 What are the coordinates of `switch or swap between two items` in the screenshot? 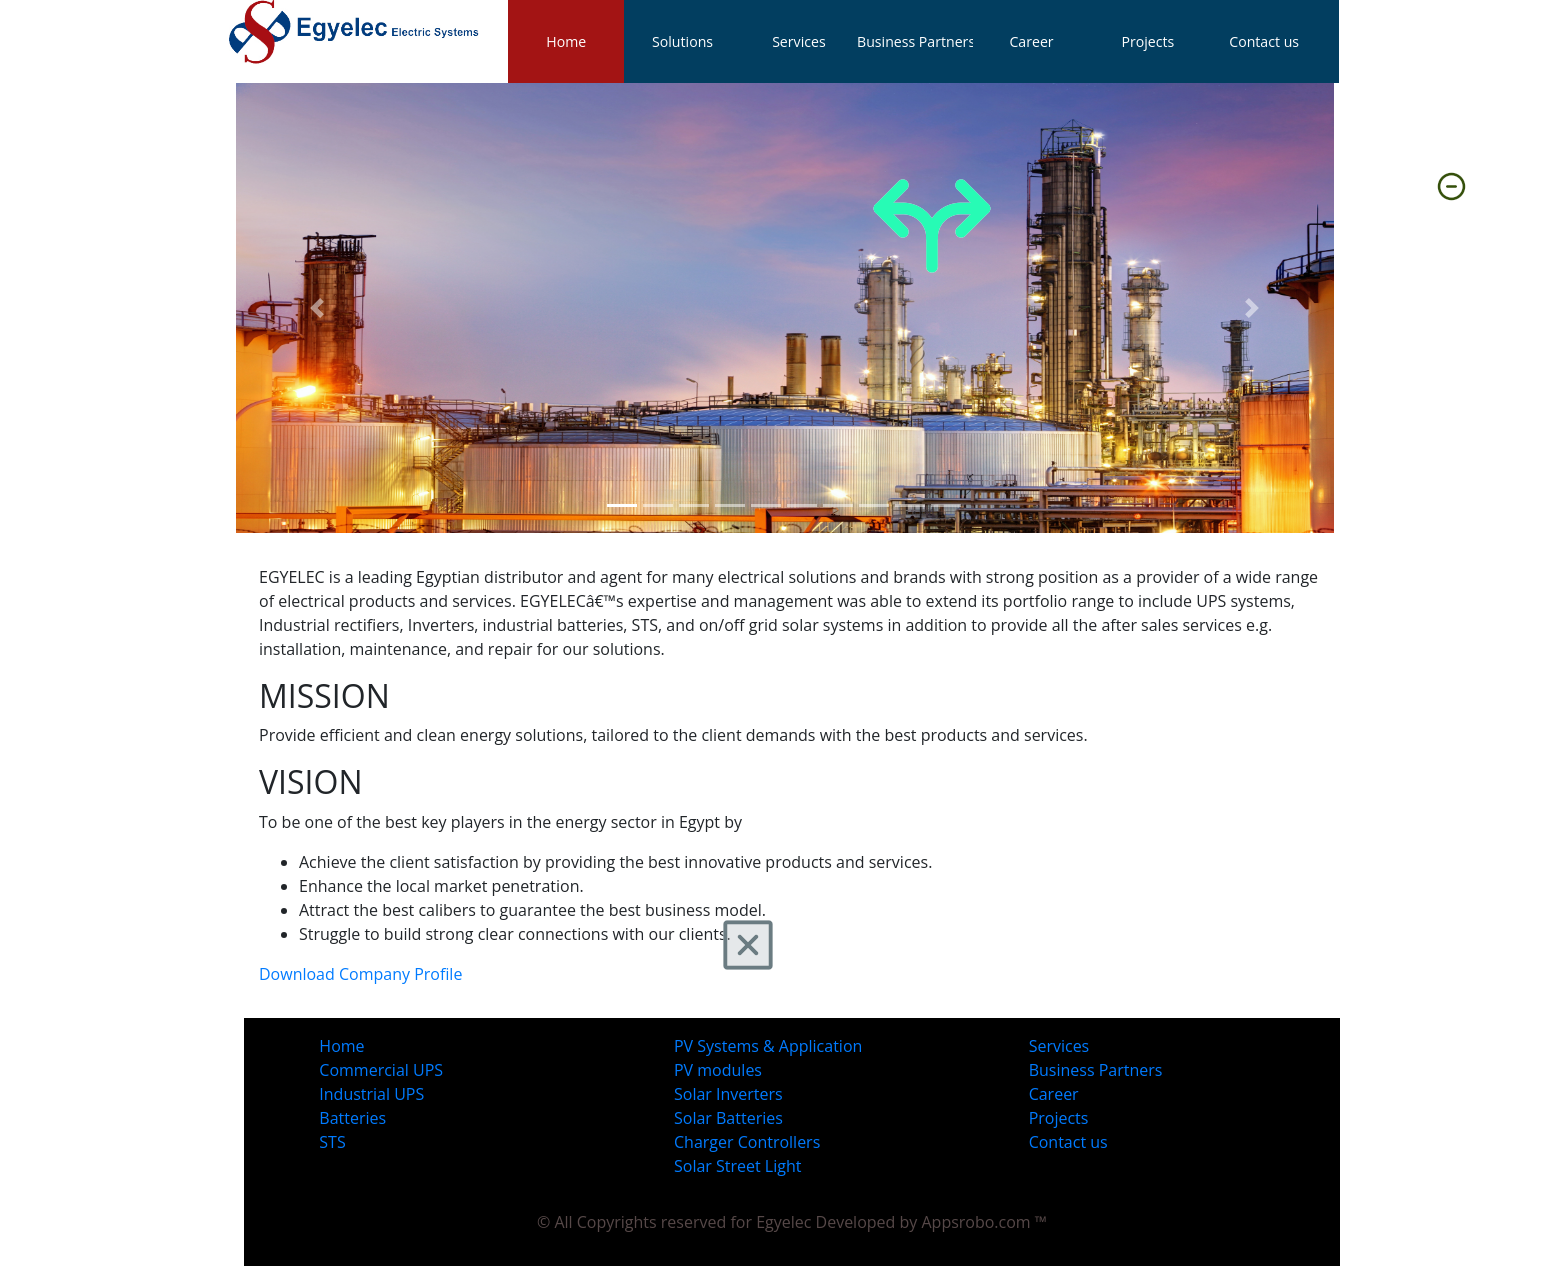 It's located at (932, 226).